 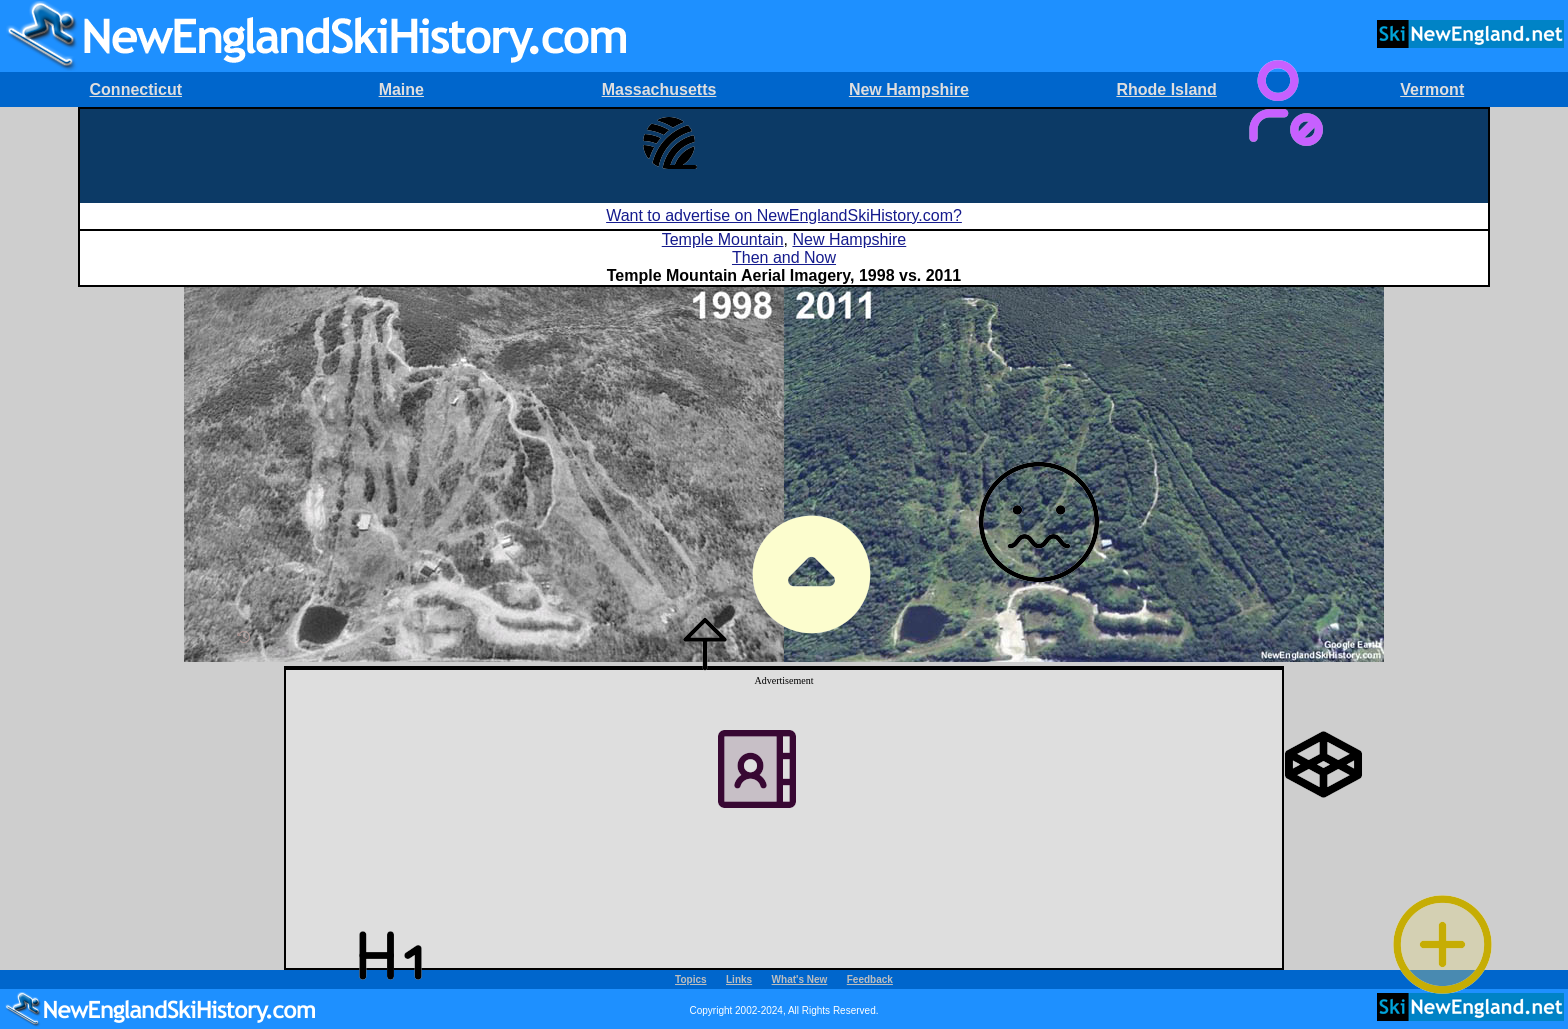 I want to click on scroll to top of page, so click(x=705, y=644).